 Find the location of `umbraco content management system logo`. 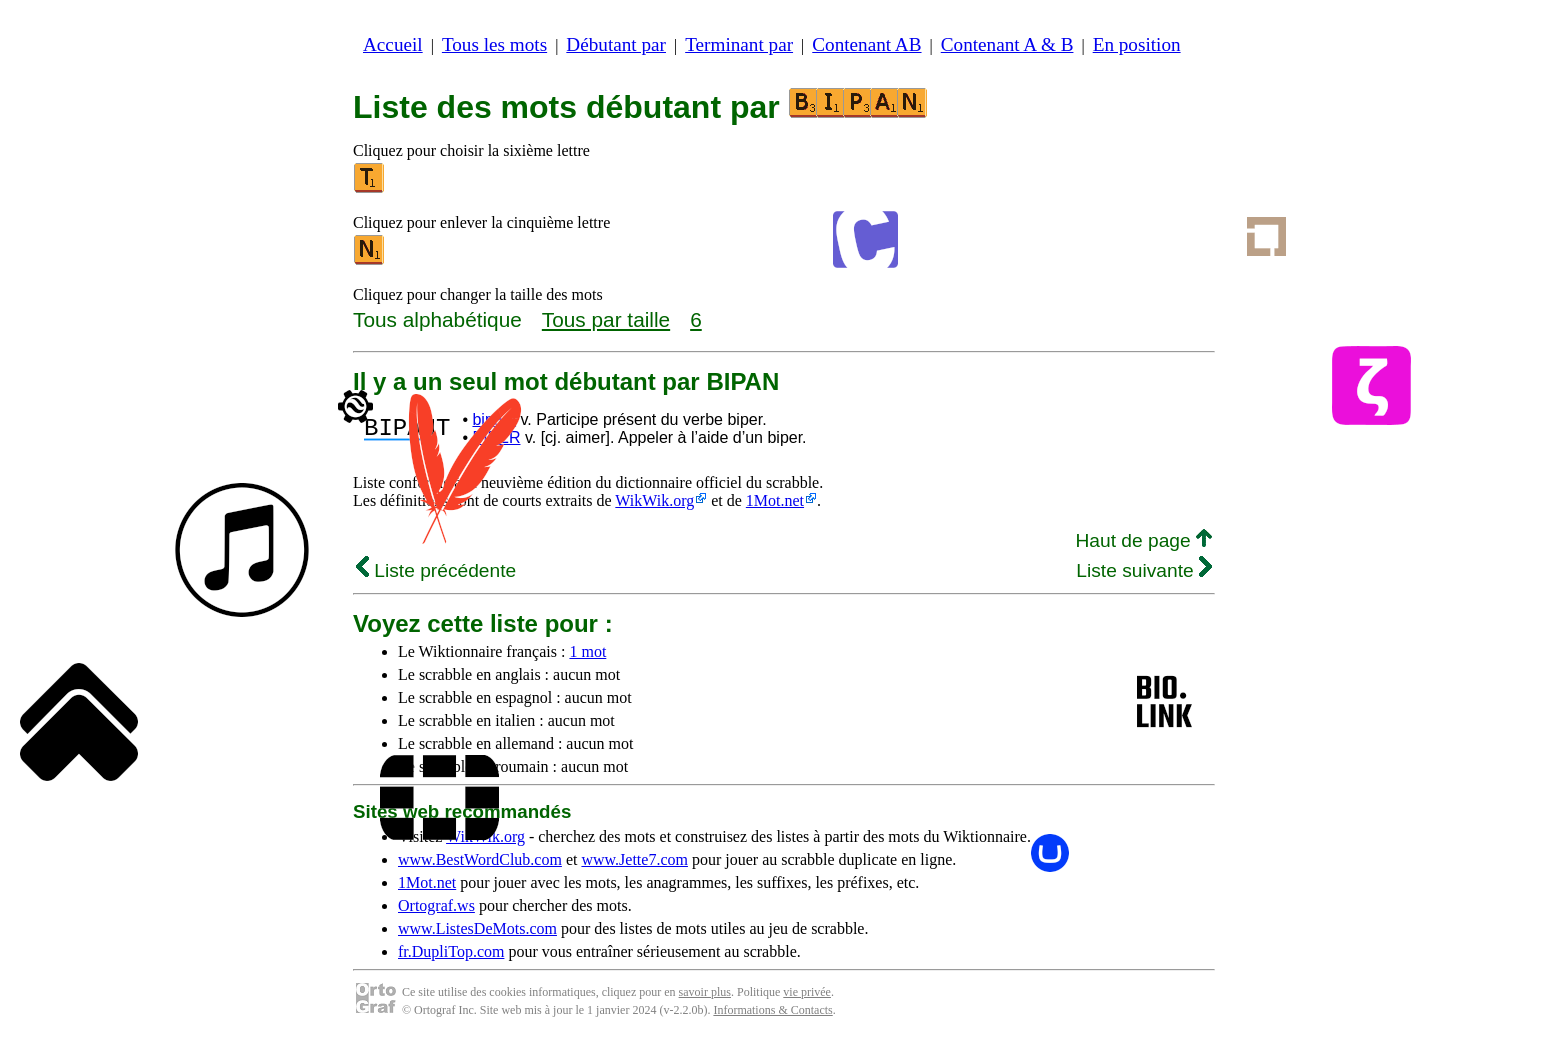

umbraco content management system logo is located at coordinates (1050, 853).